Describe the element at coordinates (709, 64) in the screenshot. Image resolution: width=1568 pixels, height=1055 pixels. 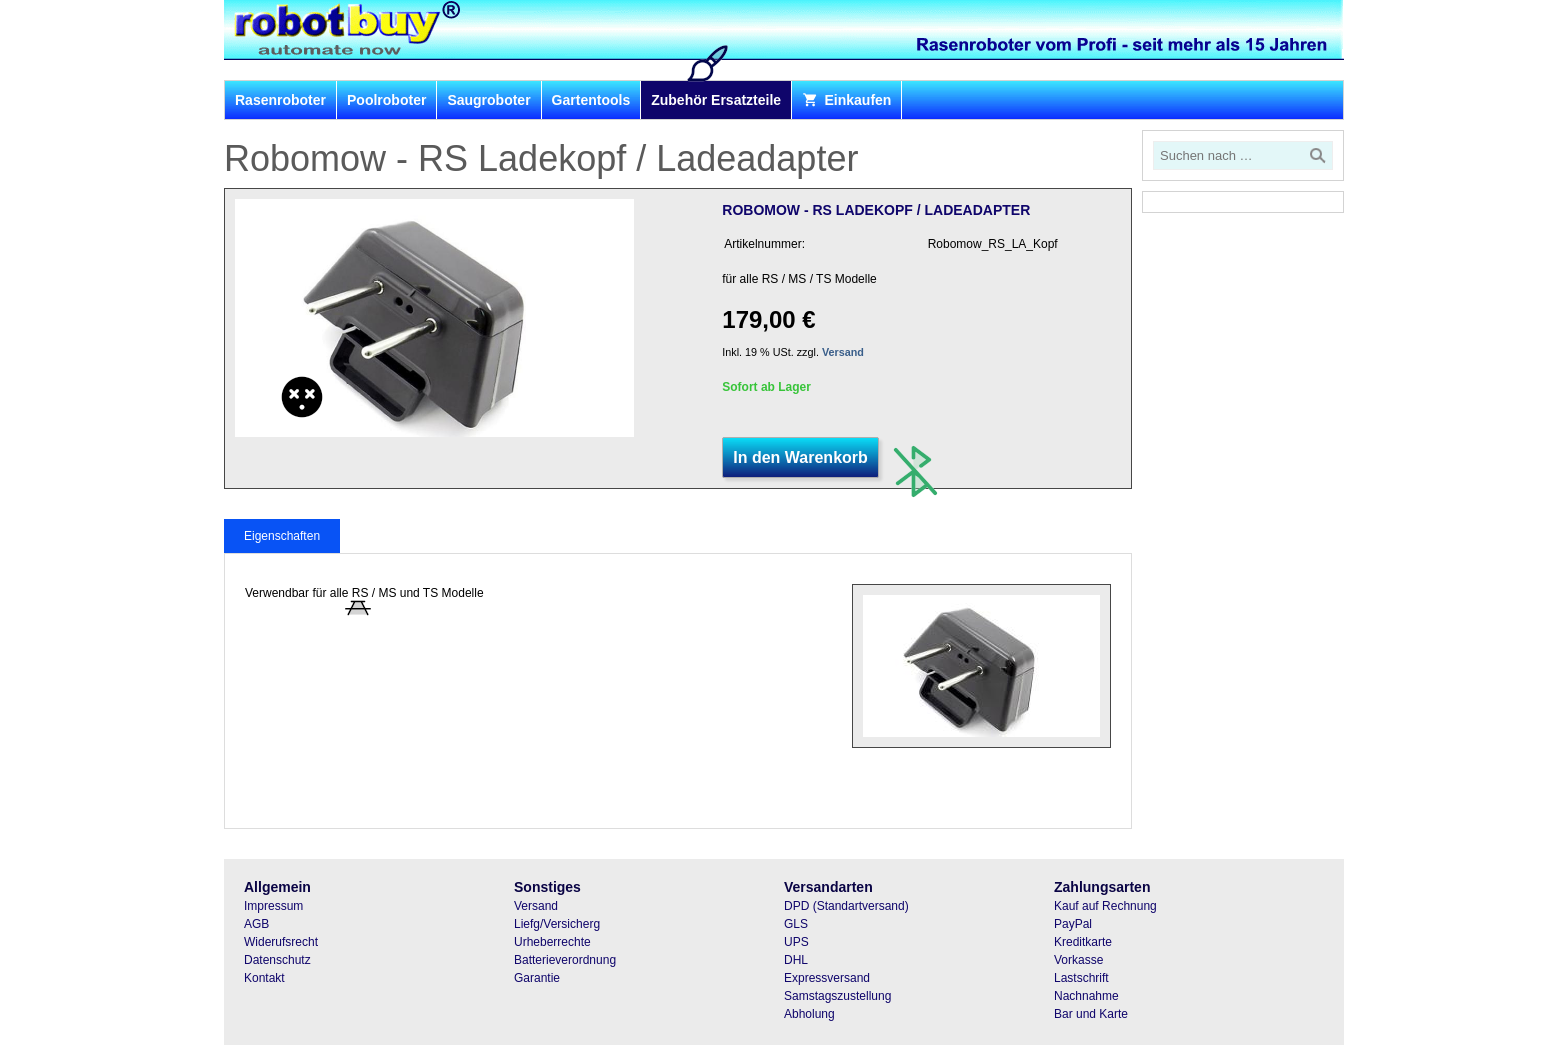
I see `access drawing or painting tools` at that location.